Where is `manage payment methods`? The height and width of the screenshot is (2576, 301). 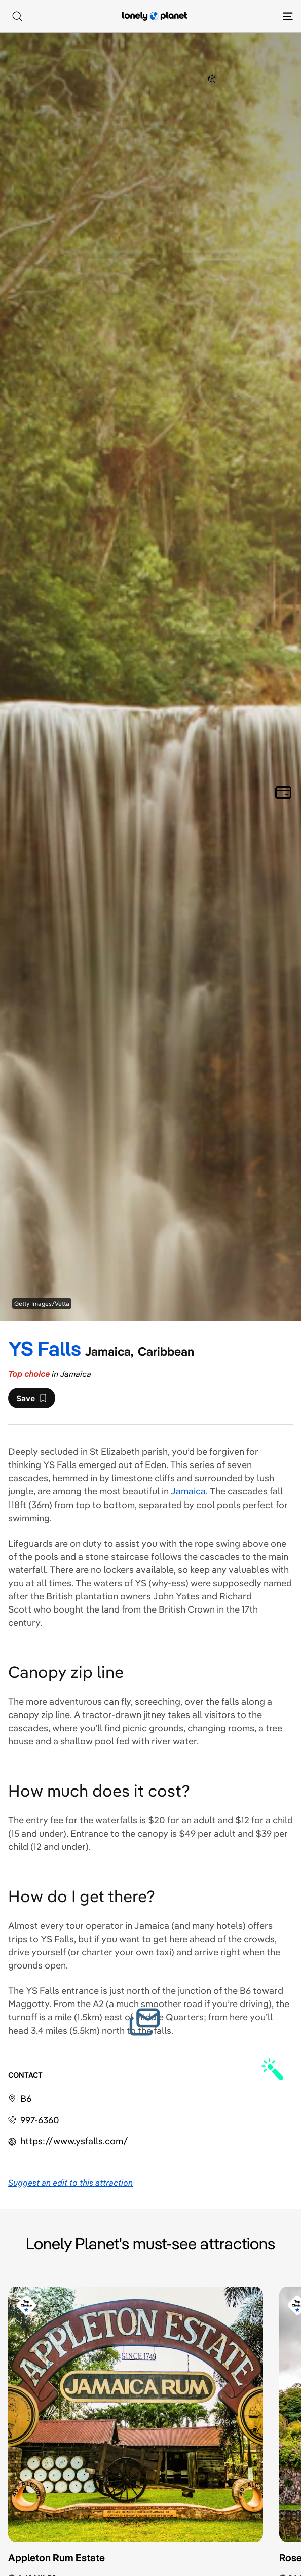 manage payment methods is located at coordinates (283, 793).